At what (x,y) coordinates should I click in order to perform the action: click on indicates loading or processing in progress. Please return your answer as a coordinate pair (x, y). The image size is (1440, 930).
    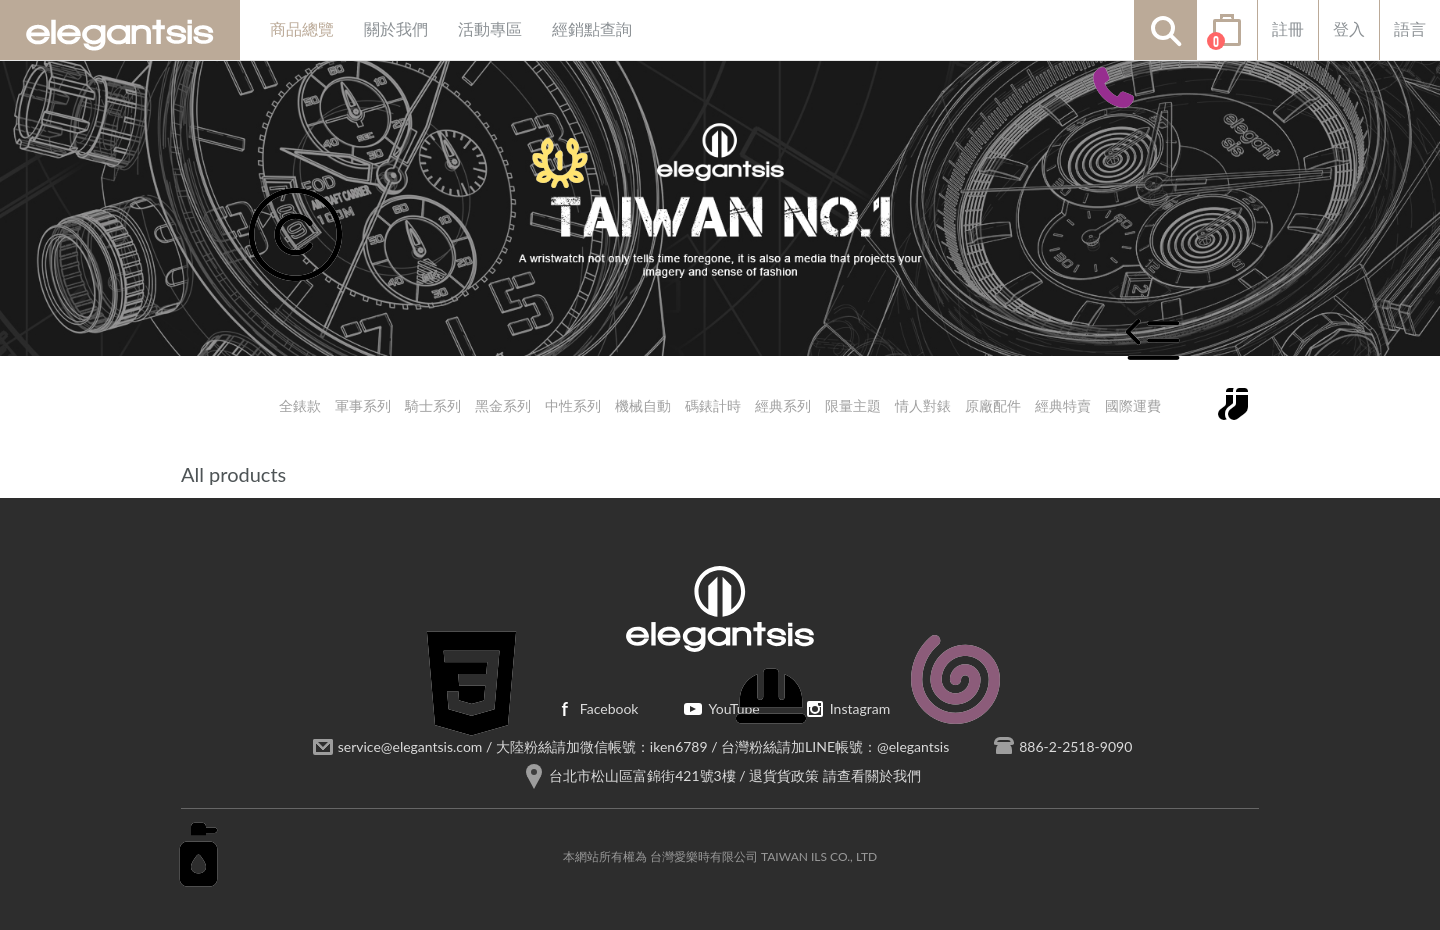
    Looking at the image, I should click on (955, 679).